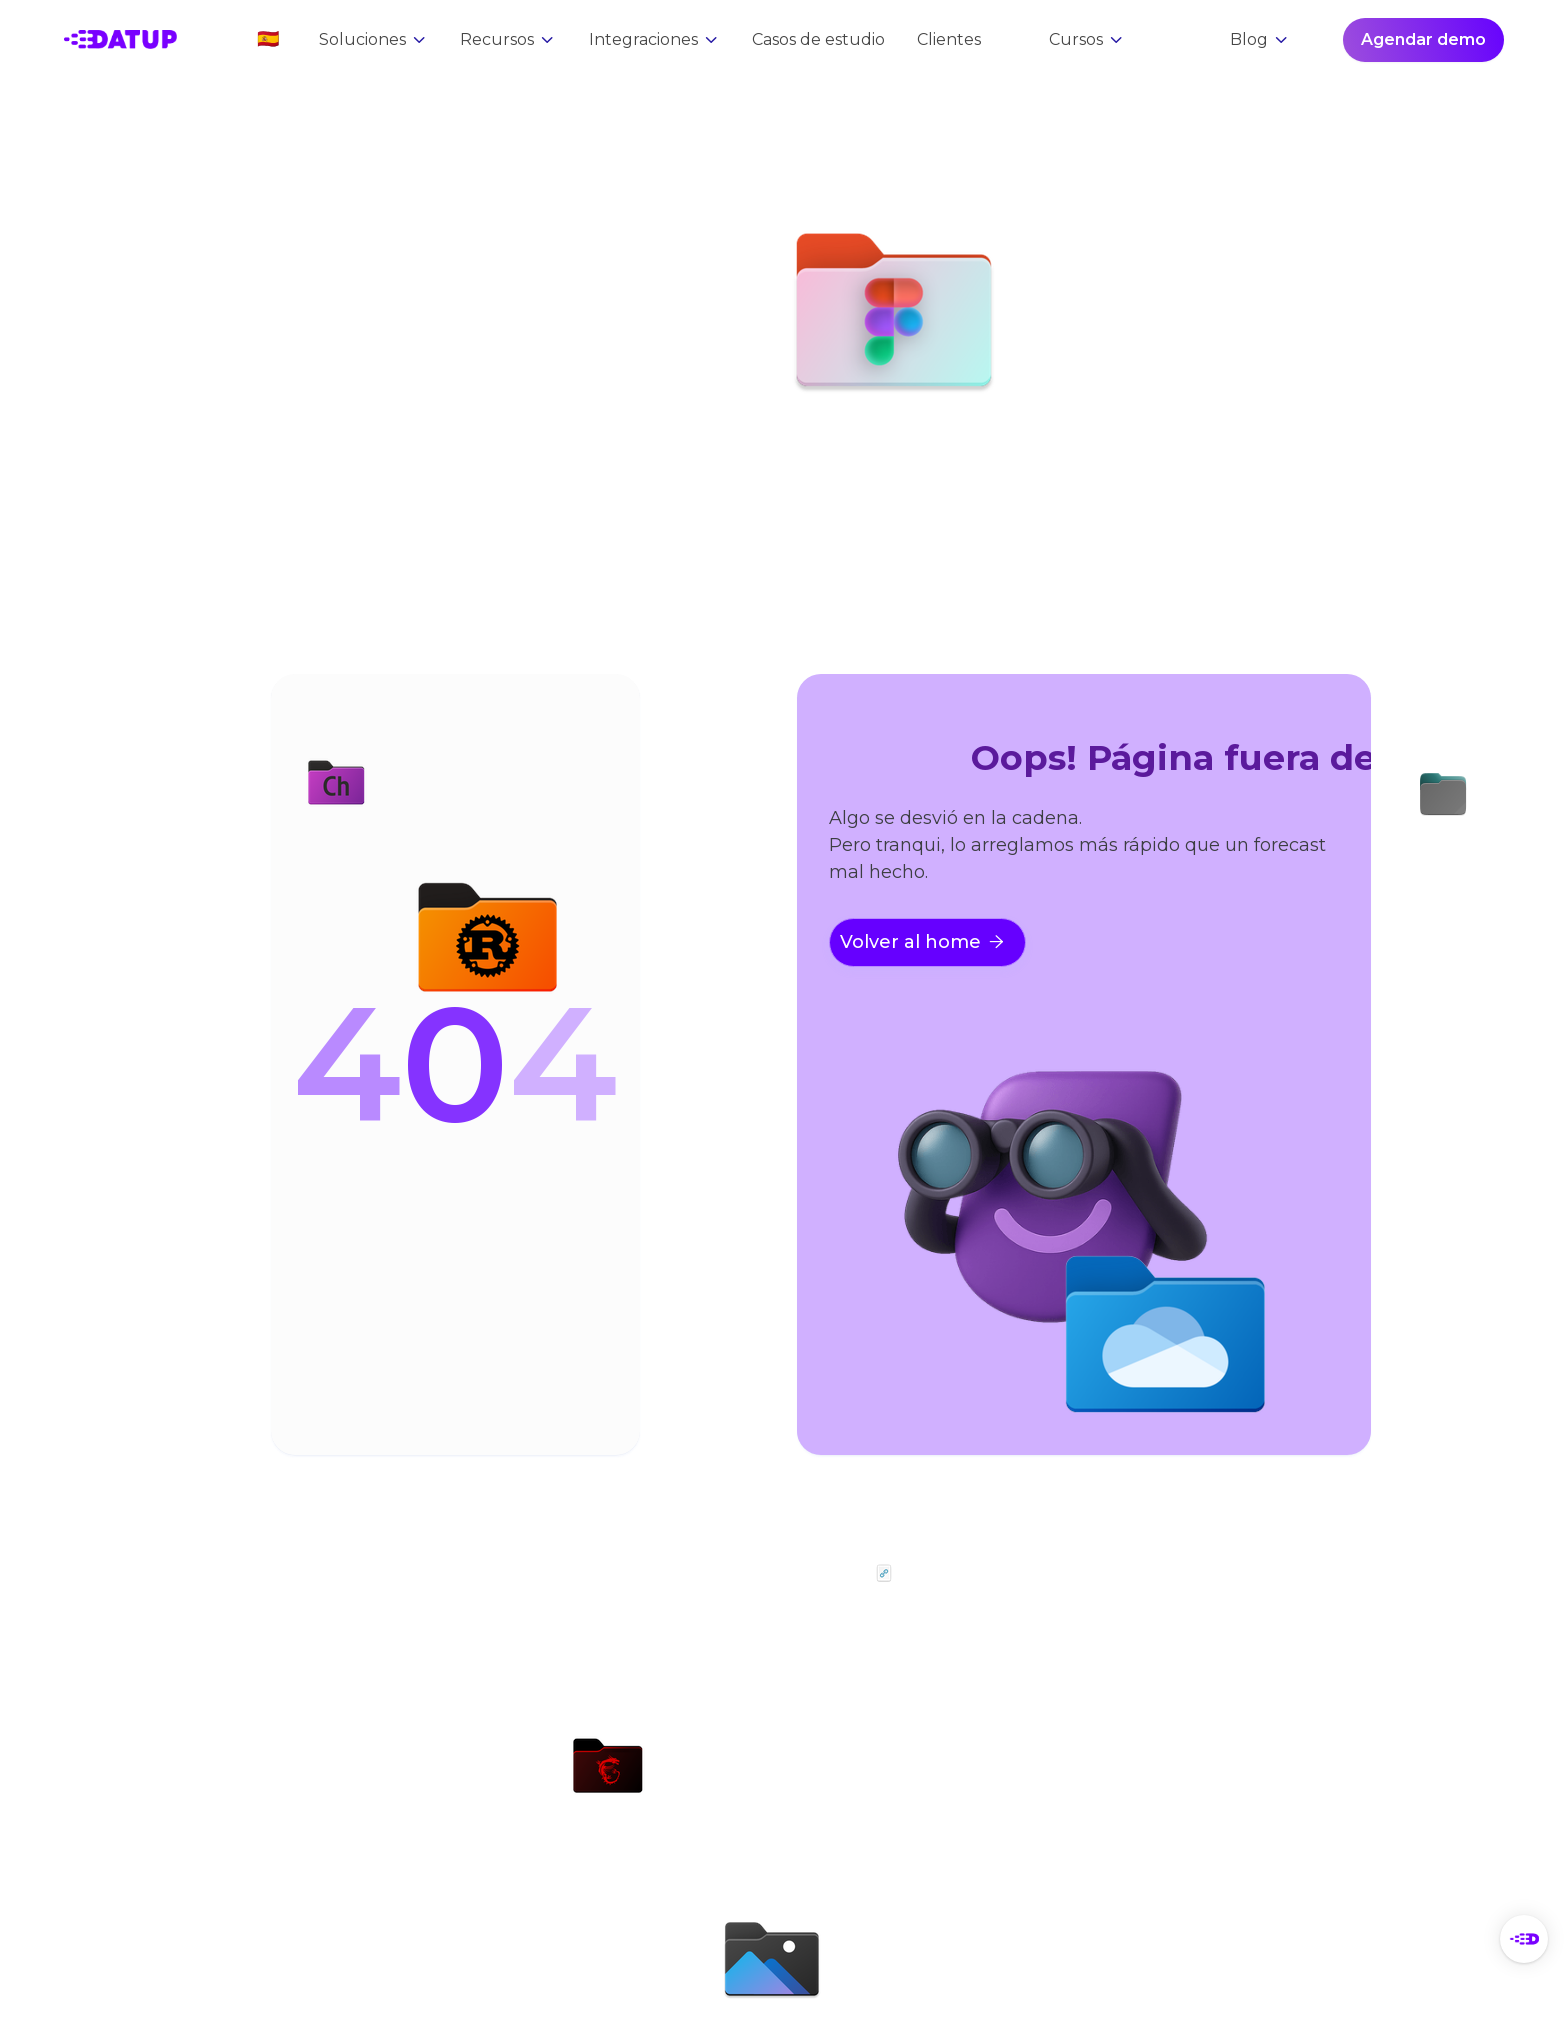  What do you see at coordinates (1443, 794) in the screenshot?
I see `open folder to view contents` at bounding box center [1443, 794].